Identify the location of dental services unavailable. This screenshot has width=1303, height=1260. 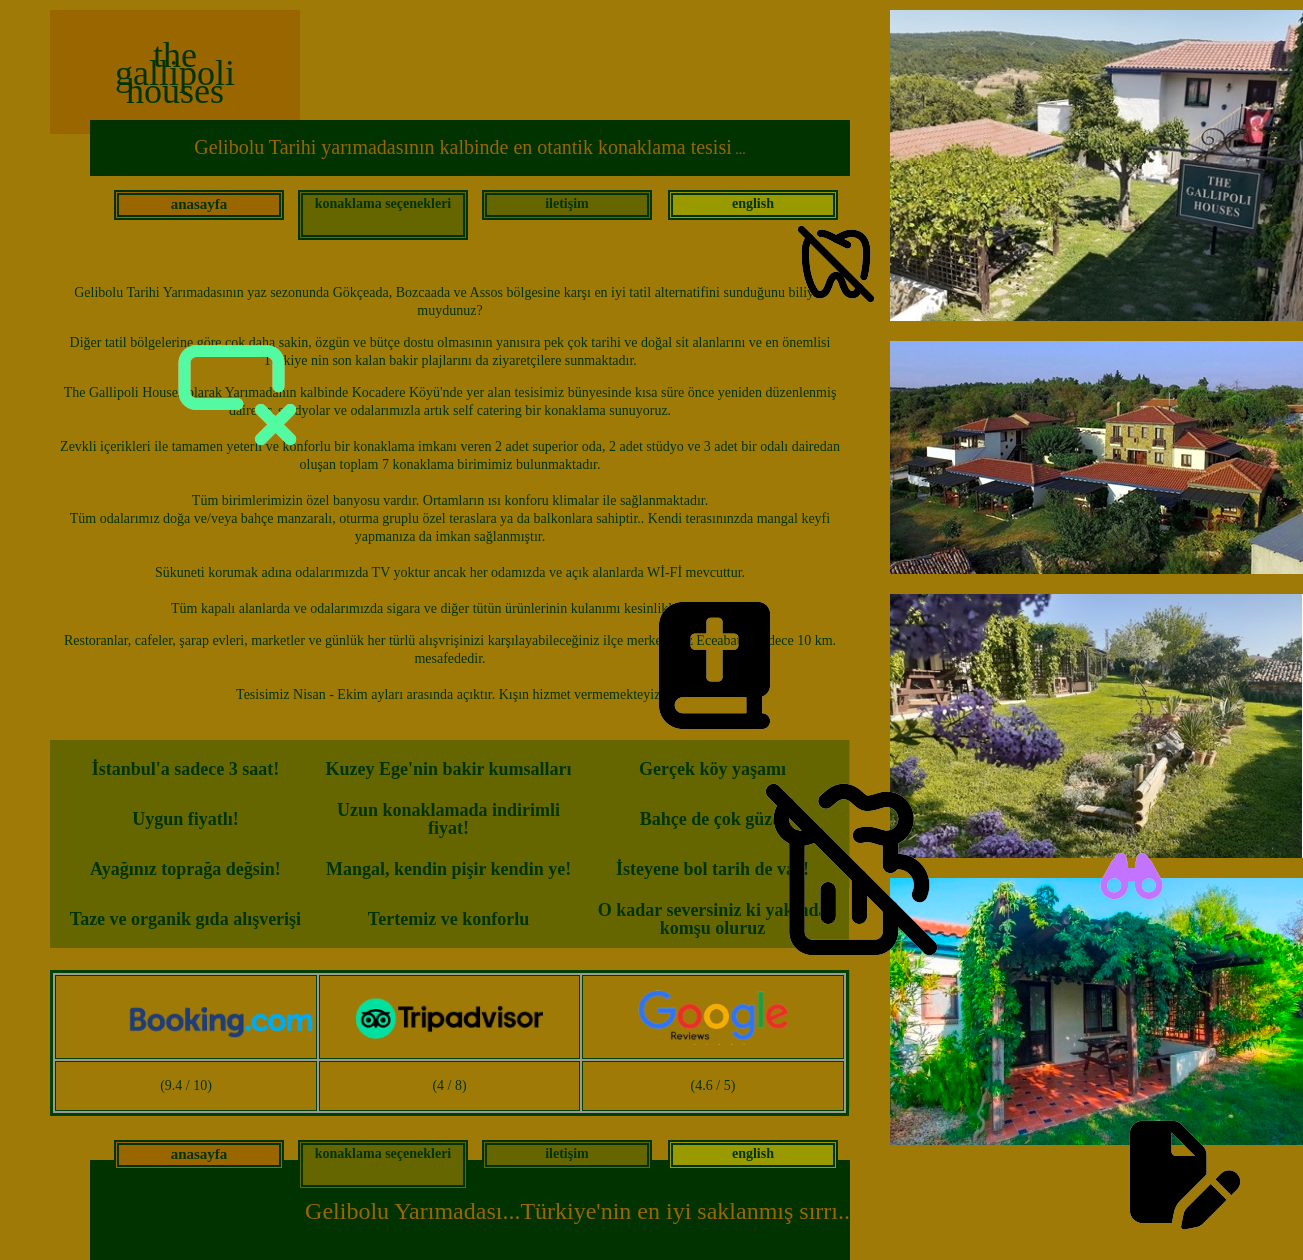
(836, 264).